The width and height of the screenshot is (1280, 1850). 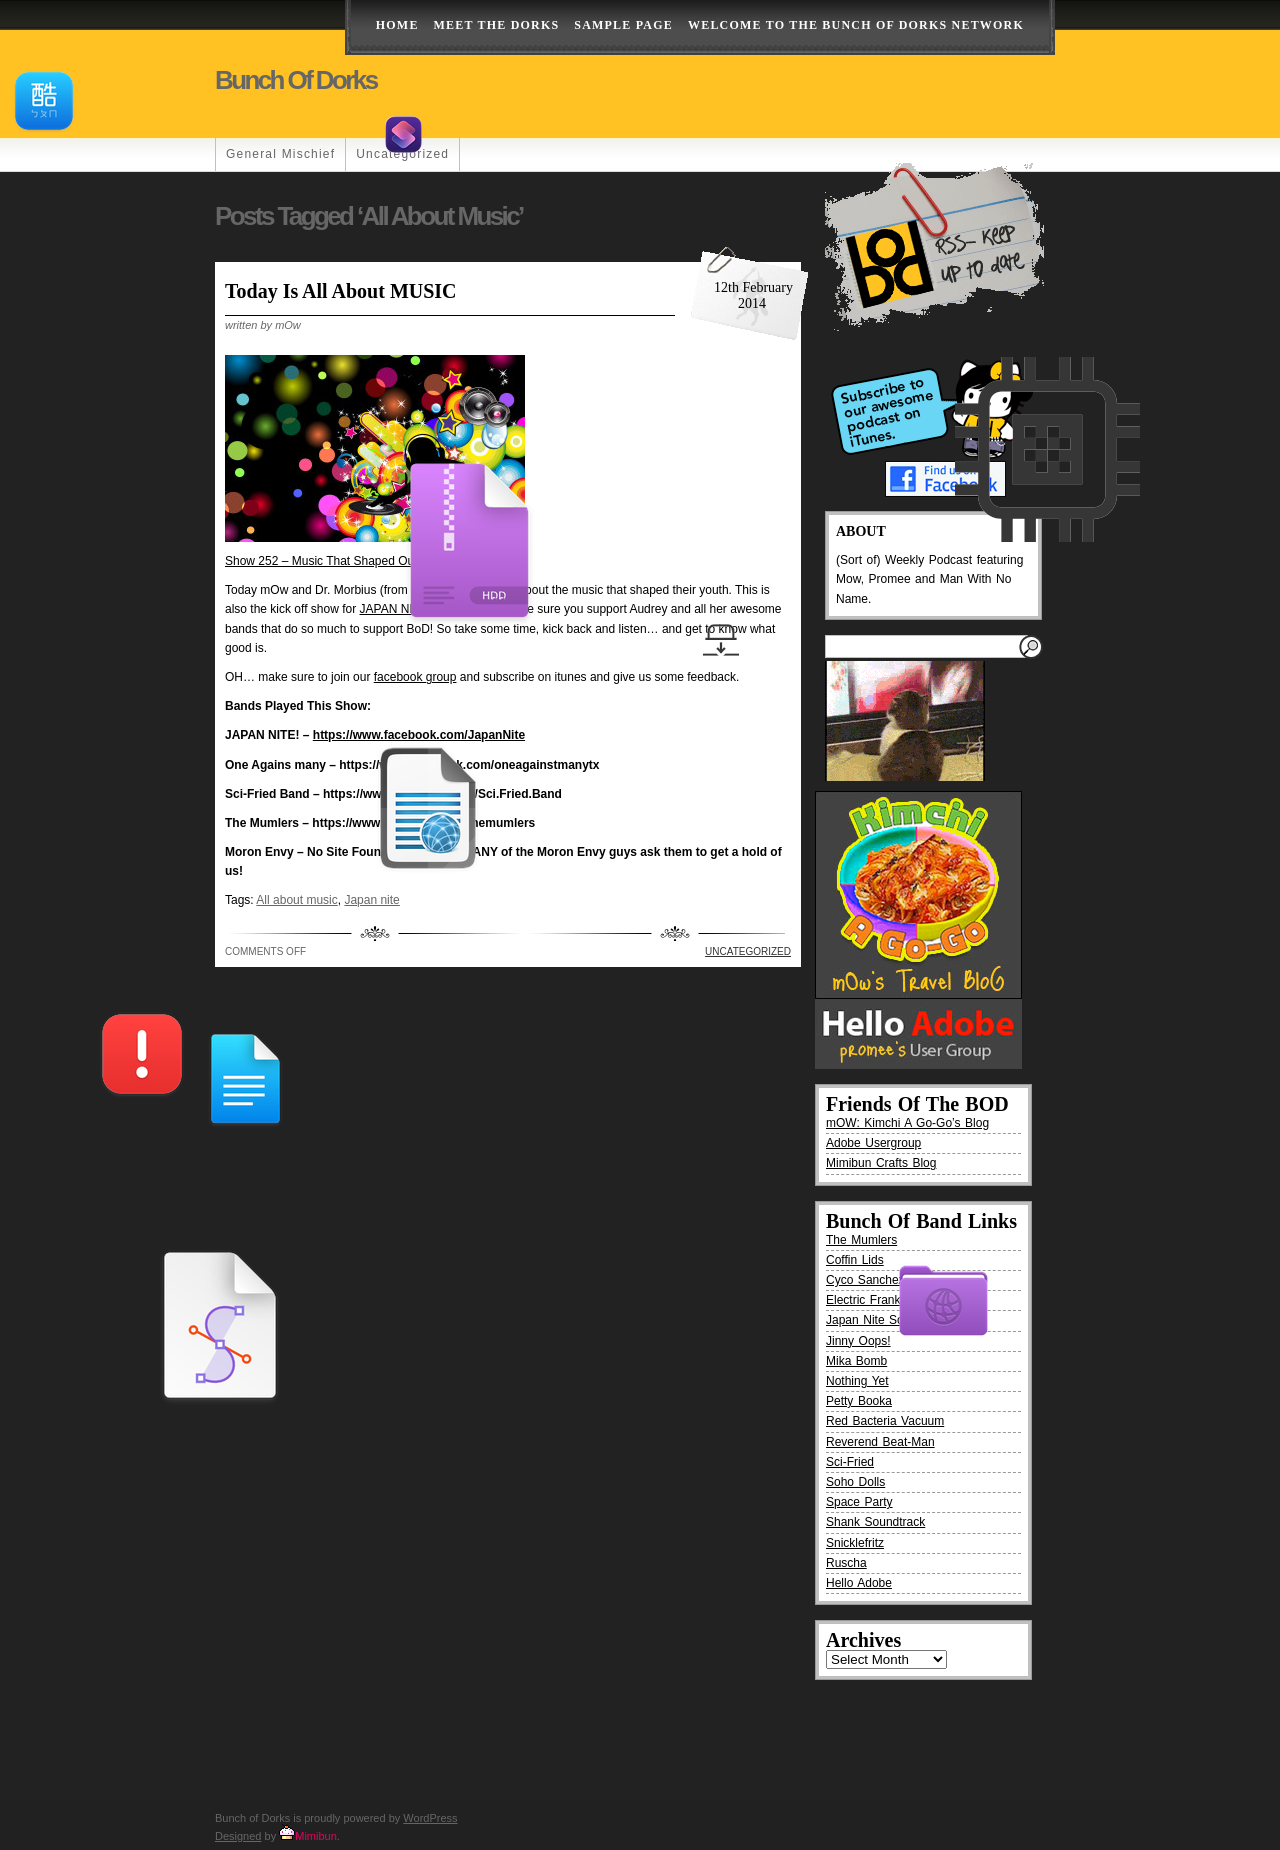 What do you see at coordinates (1047, 449) in the screenshot?
I see `access electronics or hardware settings` at bounding box center [1047, 449].